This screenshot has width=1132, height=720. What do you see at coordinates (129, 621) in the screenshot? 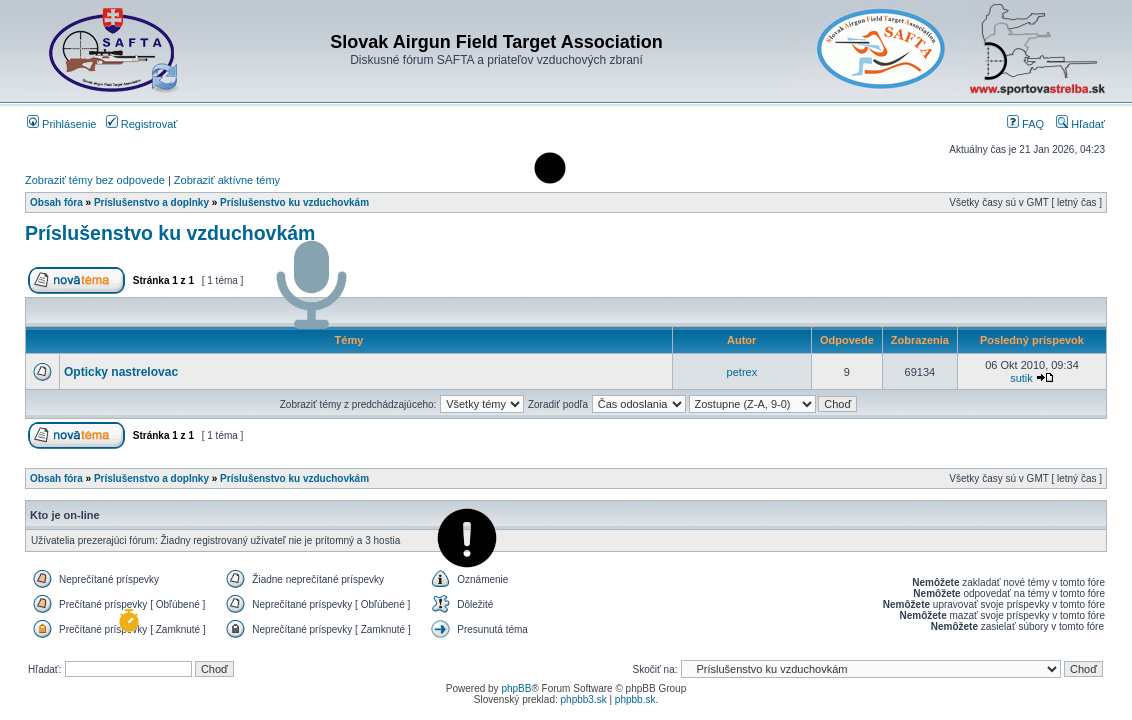
I see `start a timer or countdown` at bounding box center [129, 621].